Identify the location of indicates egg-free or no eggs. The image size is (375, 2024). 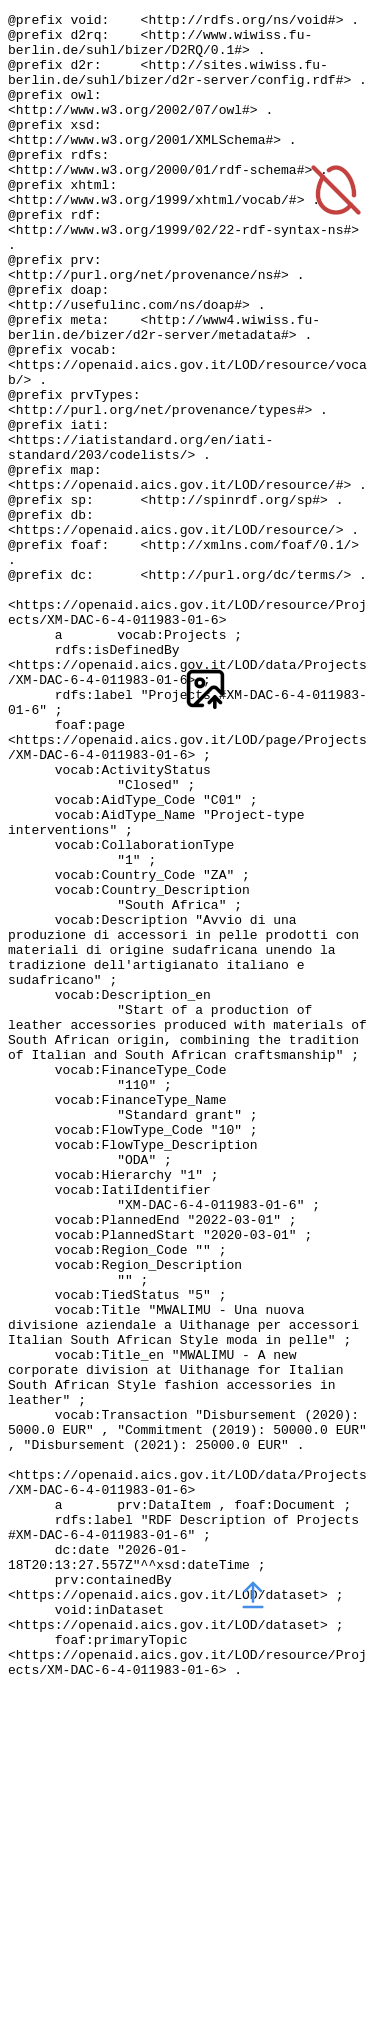
(336, 190).